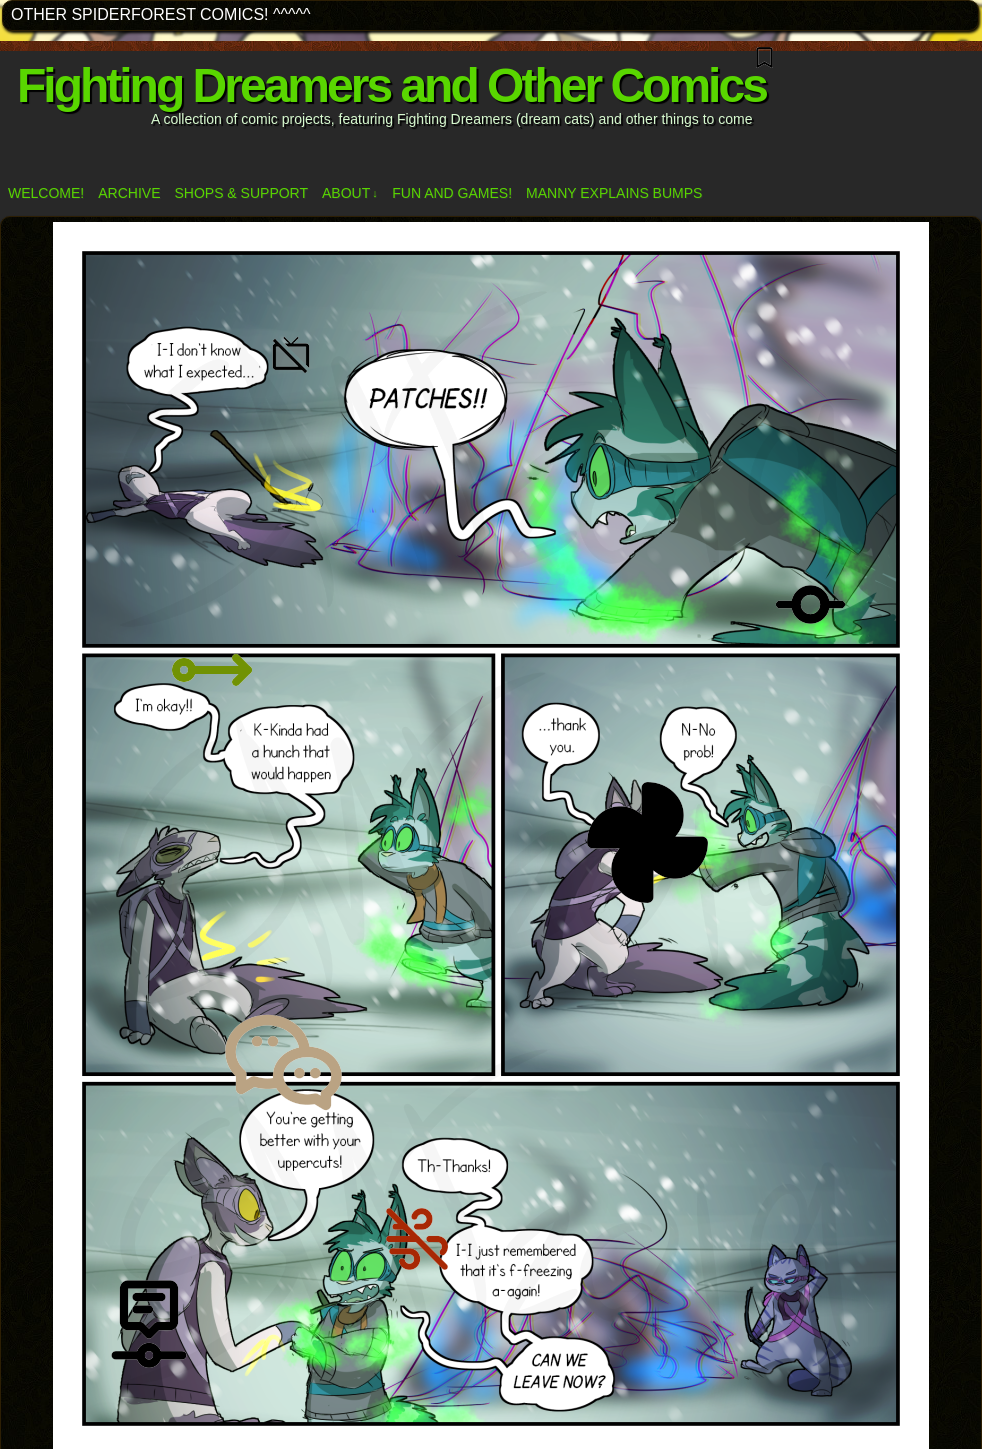 The image size is (982, 1449). I want to click on access wind or renewable energy settings, so click(647, 842).